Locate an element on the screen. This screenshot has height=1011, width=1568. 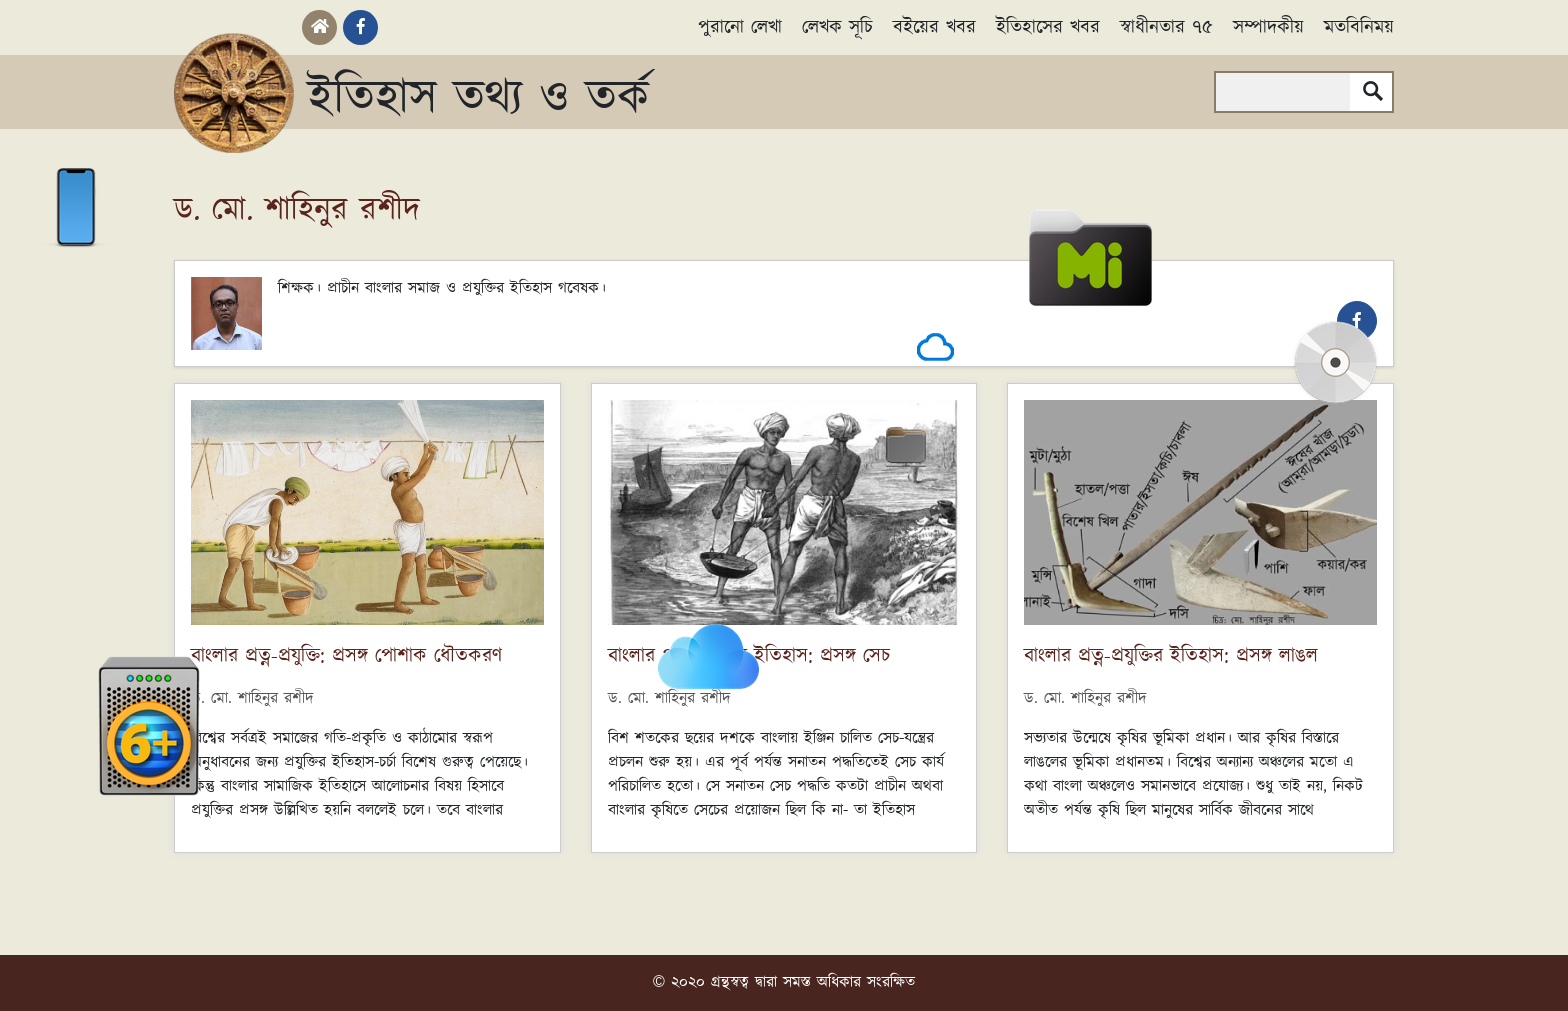
iPhone 11 Pro device icon is located at coordinates (76, 208).